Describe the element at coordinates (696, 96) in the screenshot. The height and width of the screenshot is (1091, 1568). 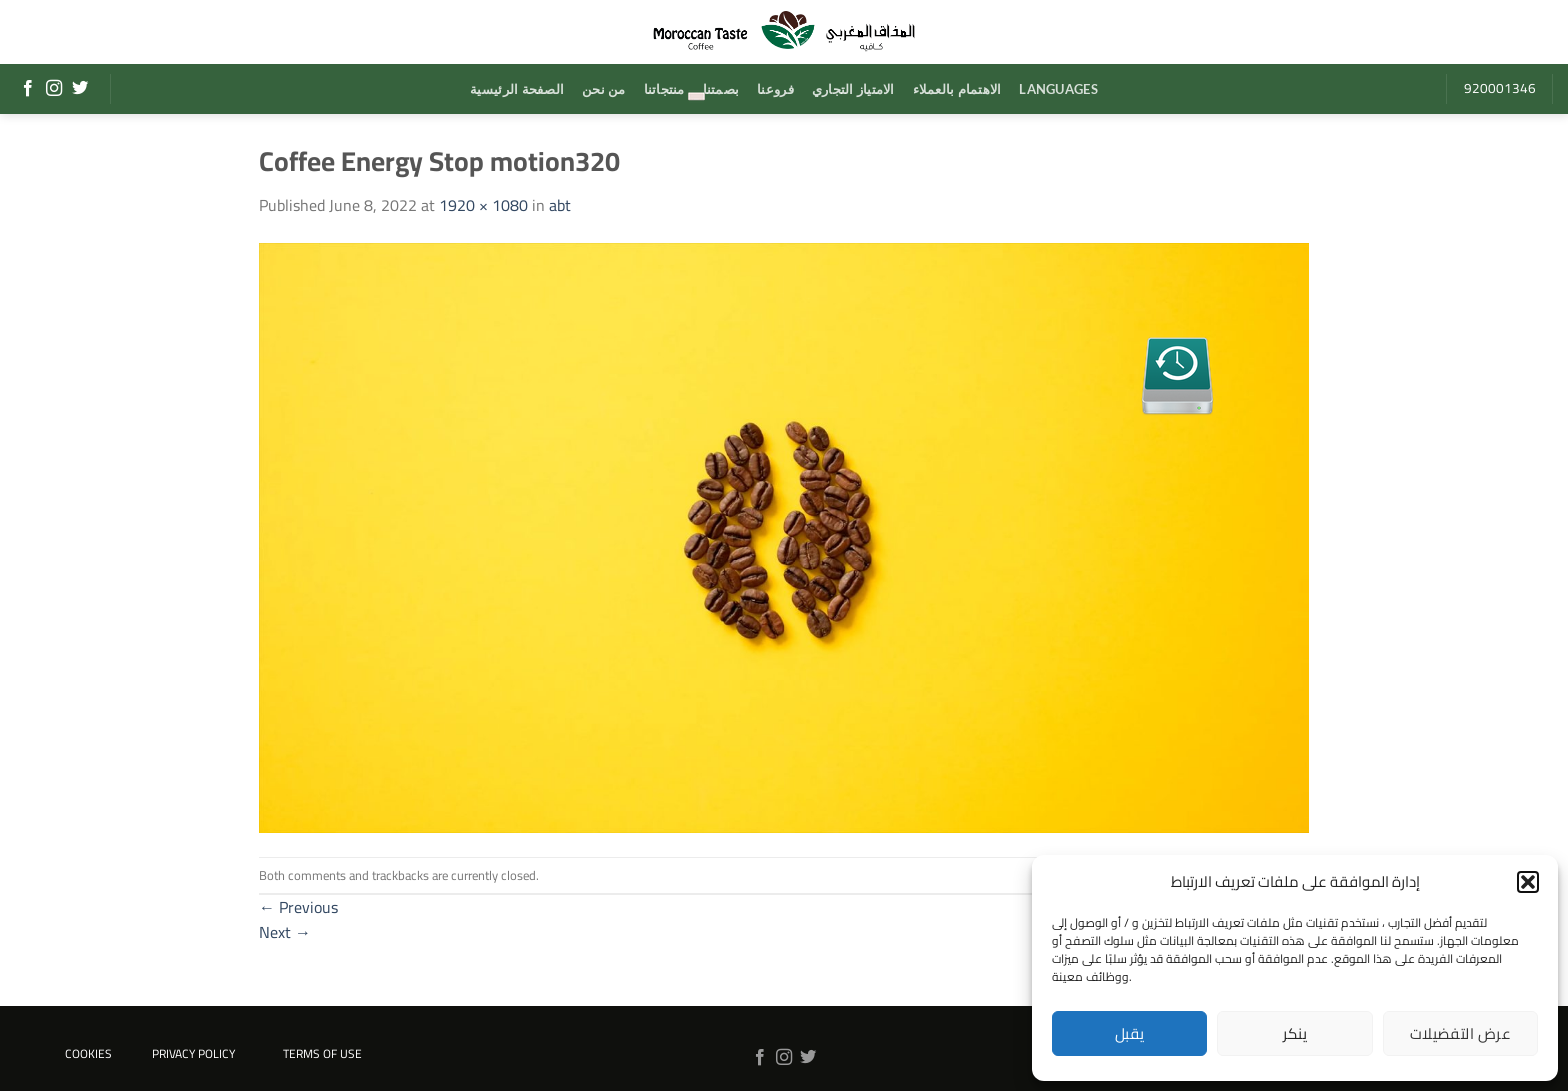
I see `bluetooth keyboard connected` at that location.